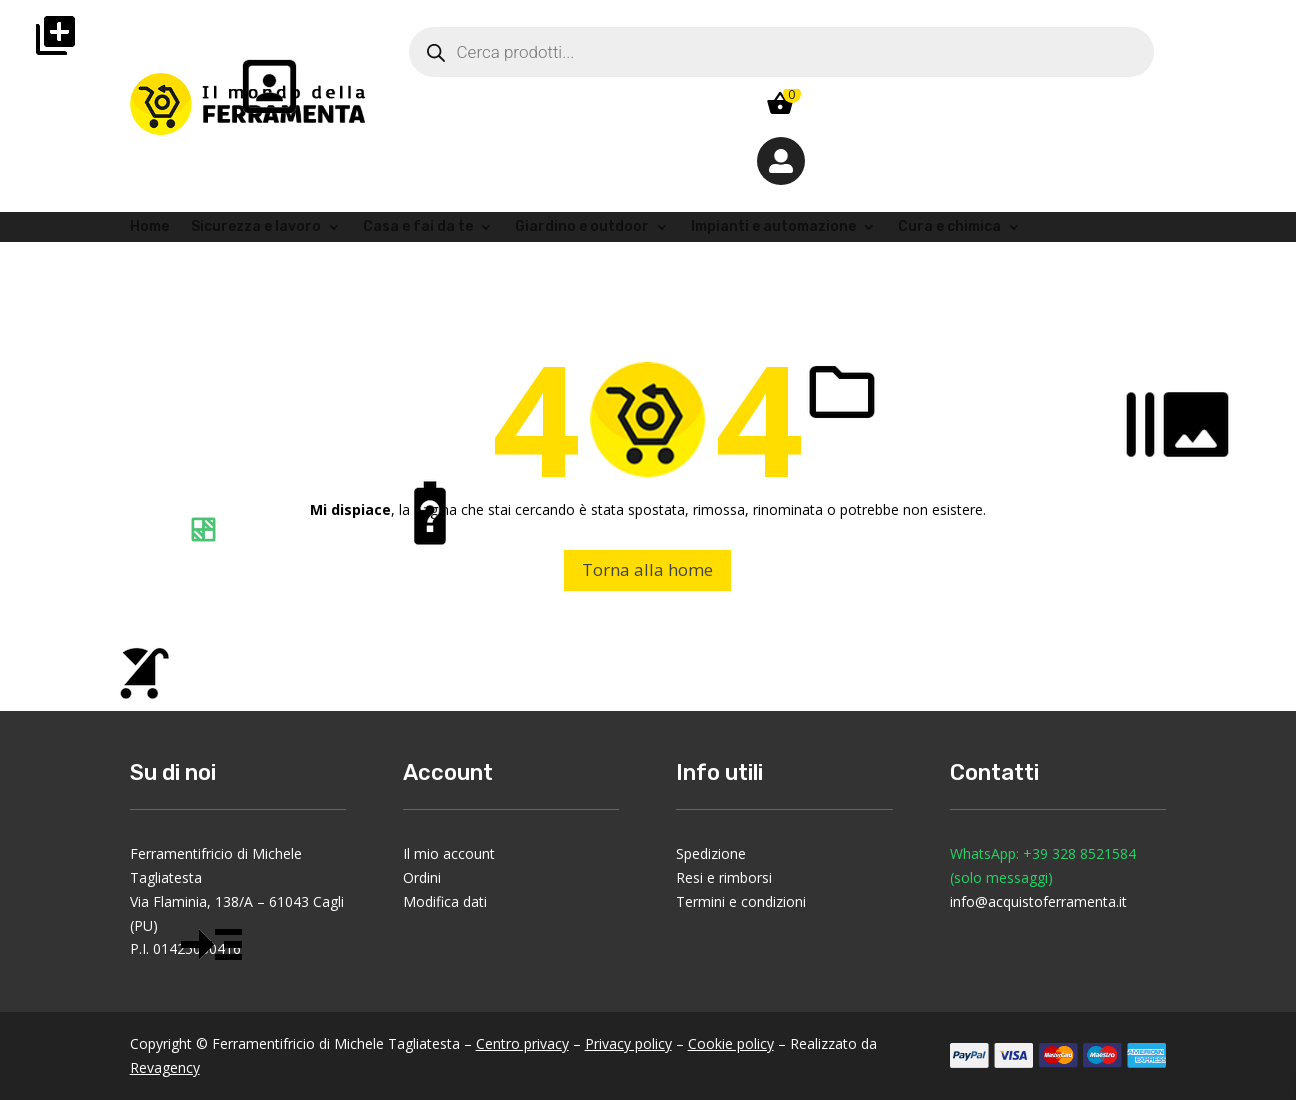  Describe the element at coordinates (55, 35) in the screenshot. I see `add to queue` at that location.